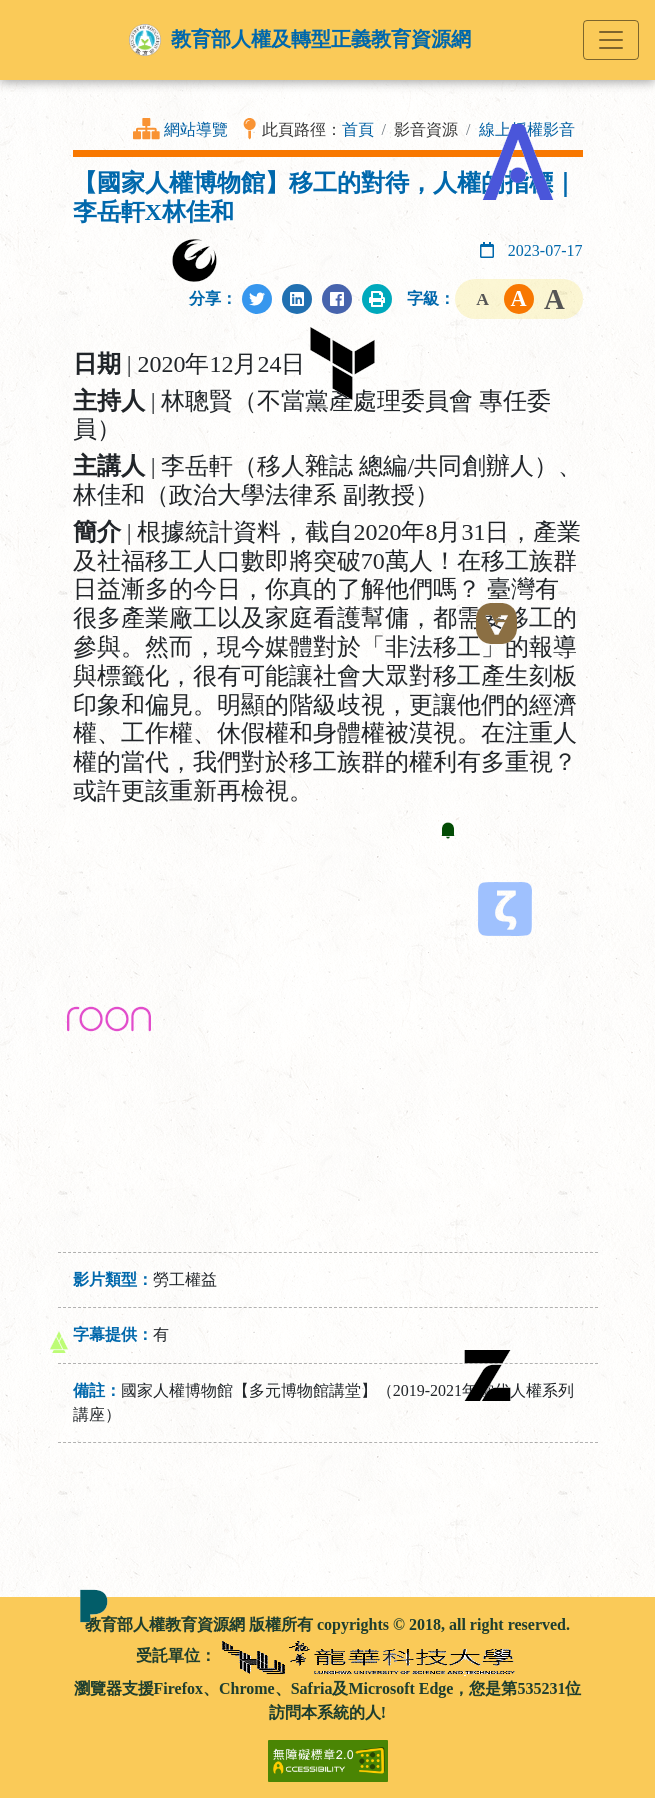 This screenshot has width=655, height=1798. What do you see at coordinates (94, 1606) in the screenshot?
I see `open Pandora music streaming app` at bounding box center [94, 1606].